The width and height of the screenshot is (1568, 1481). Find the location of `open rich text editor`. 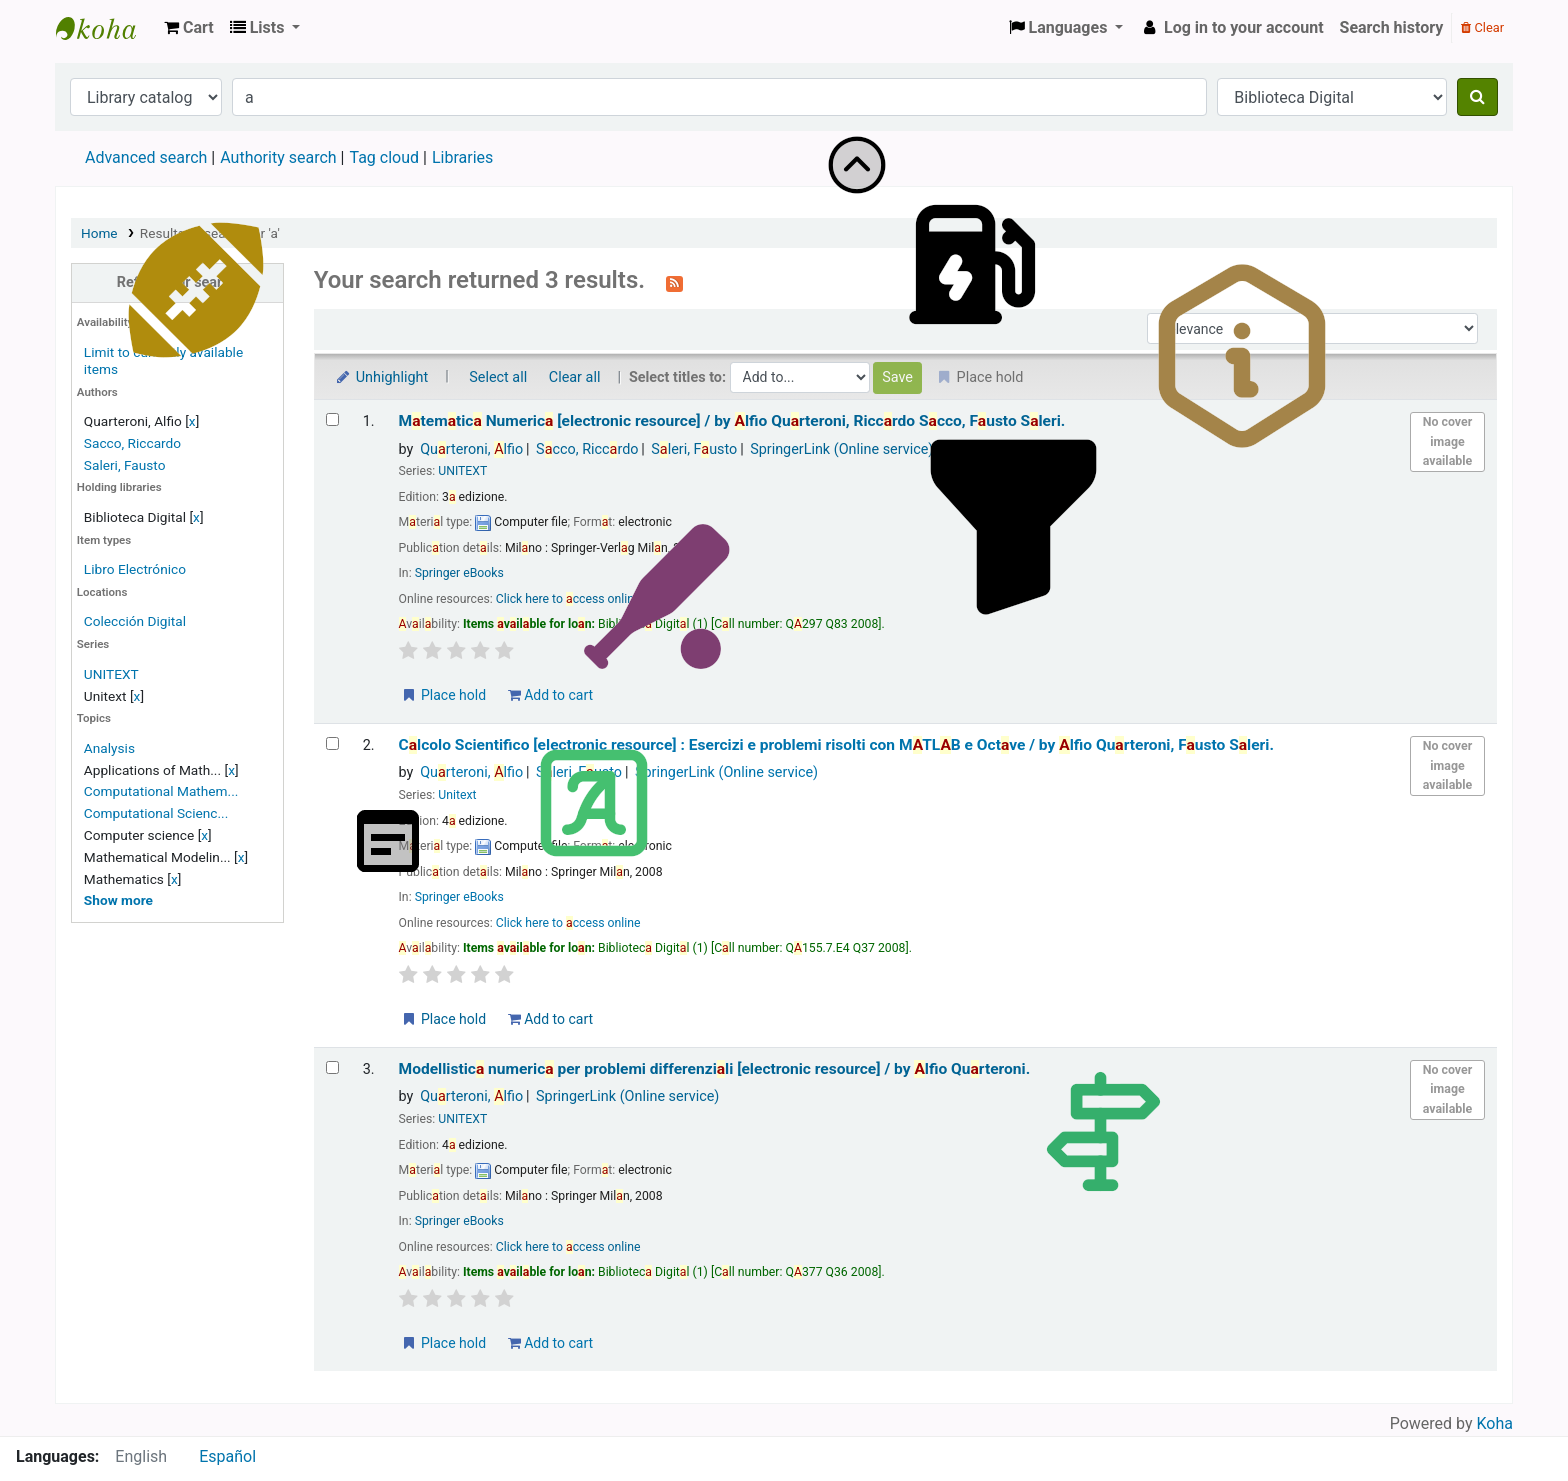

open rich text editor is located at coordinates (388, 841).